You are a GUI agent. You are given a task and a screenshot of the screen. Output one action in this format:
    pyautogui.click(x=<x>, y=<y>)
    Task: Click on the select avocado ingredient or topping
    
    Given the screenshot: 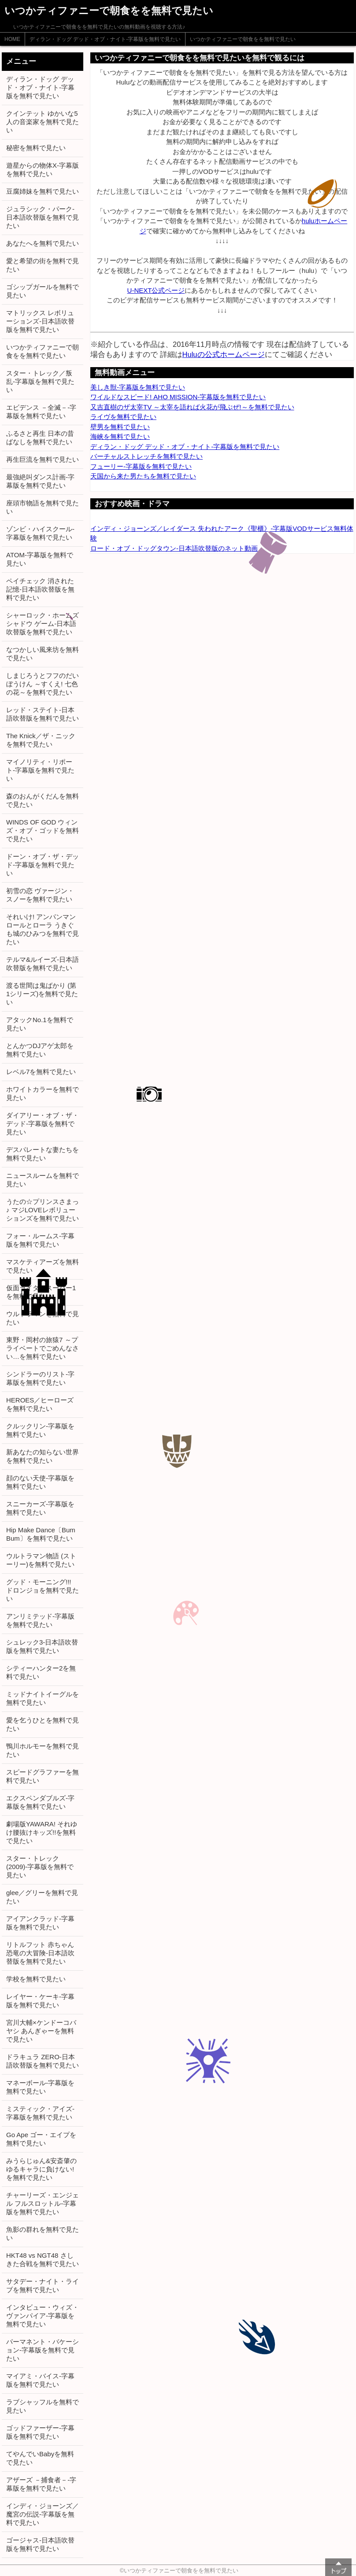 What is the action you would take?
    pyautogui.click(x=322, y=193)
    